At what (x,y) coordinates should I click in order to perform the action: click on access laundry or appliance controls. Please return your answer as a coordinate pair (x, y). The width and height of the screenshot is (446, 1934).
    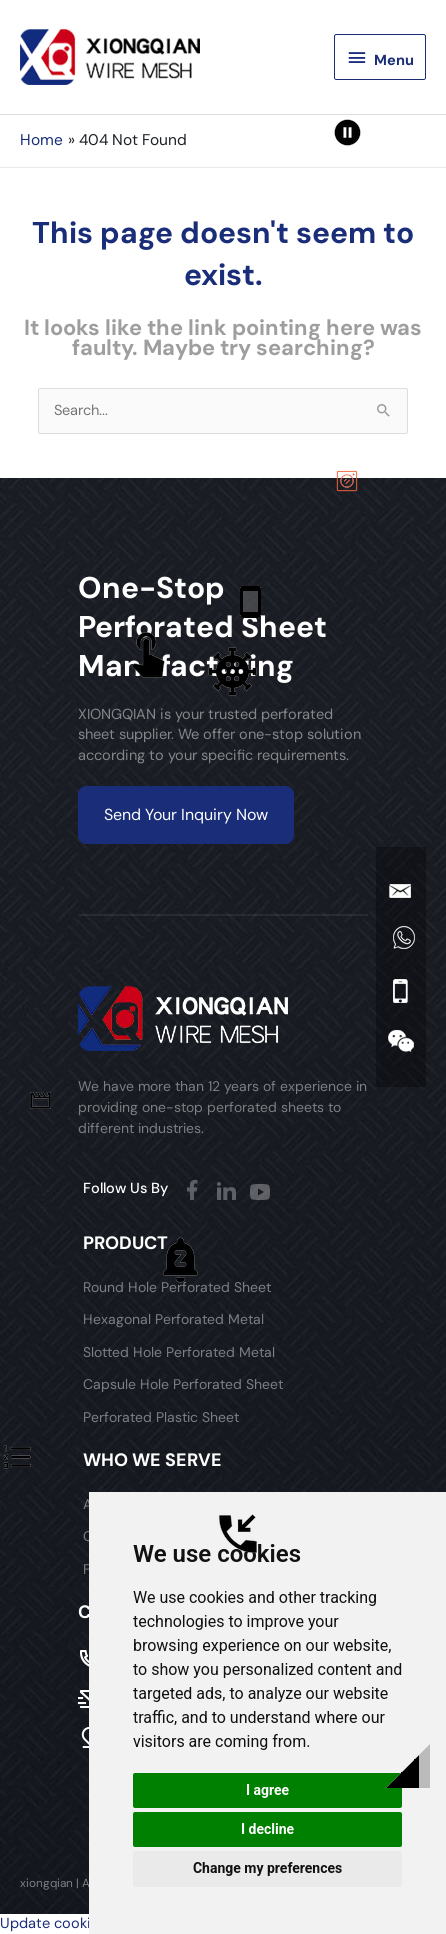
    Looking at the image, I should click on (347, 481).